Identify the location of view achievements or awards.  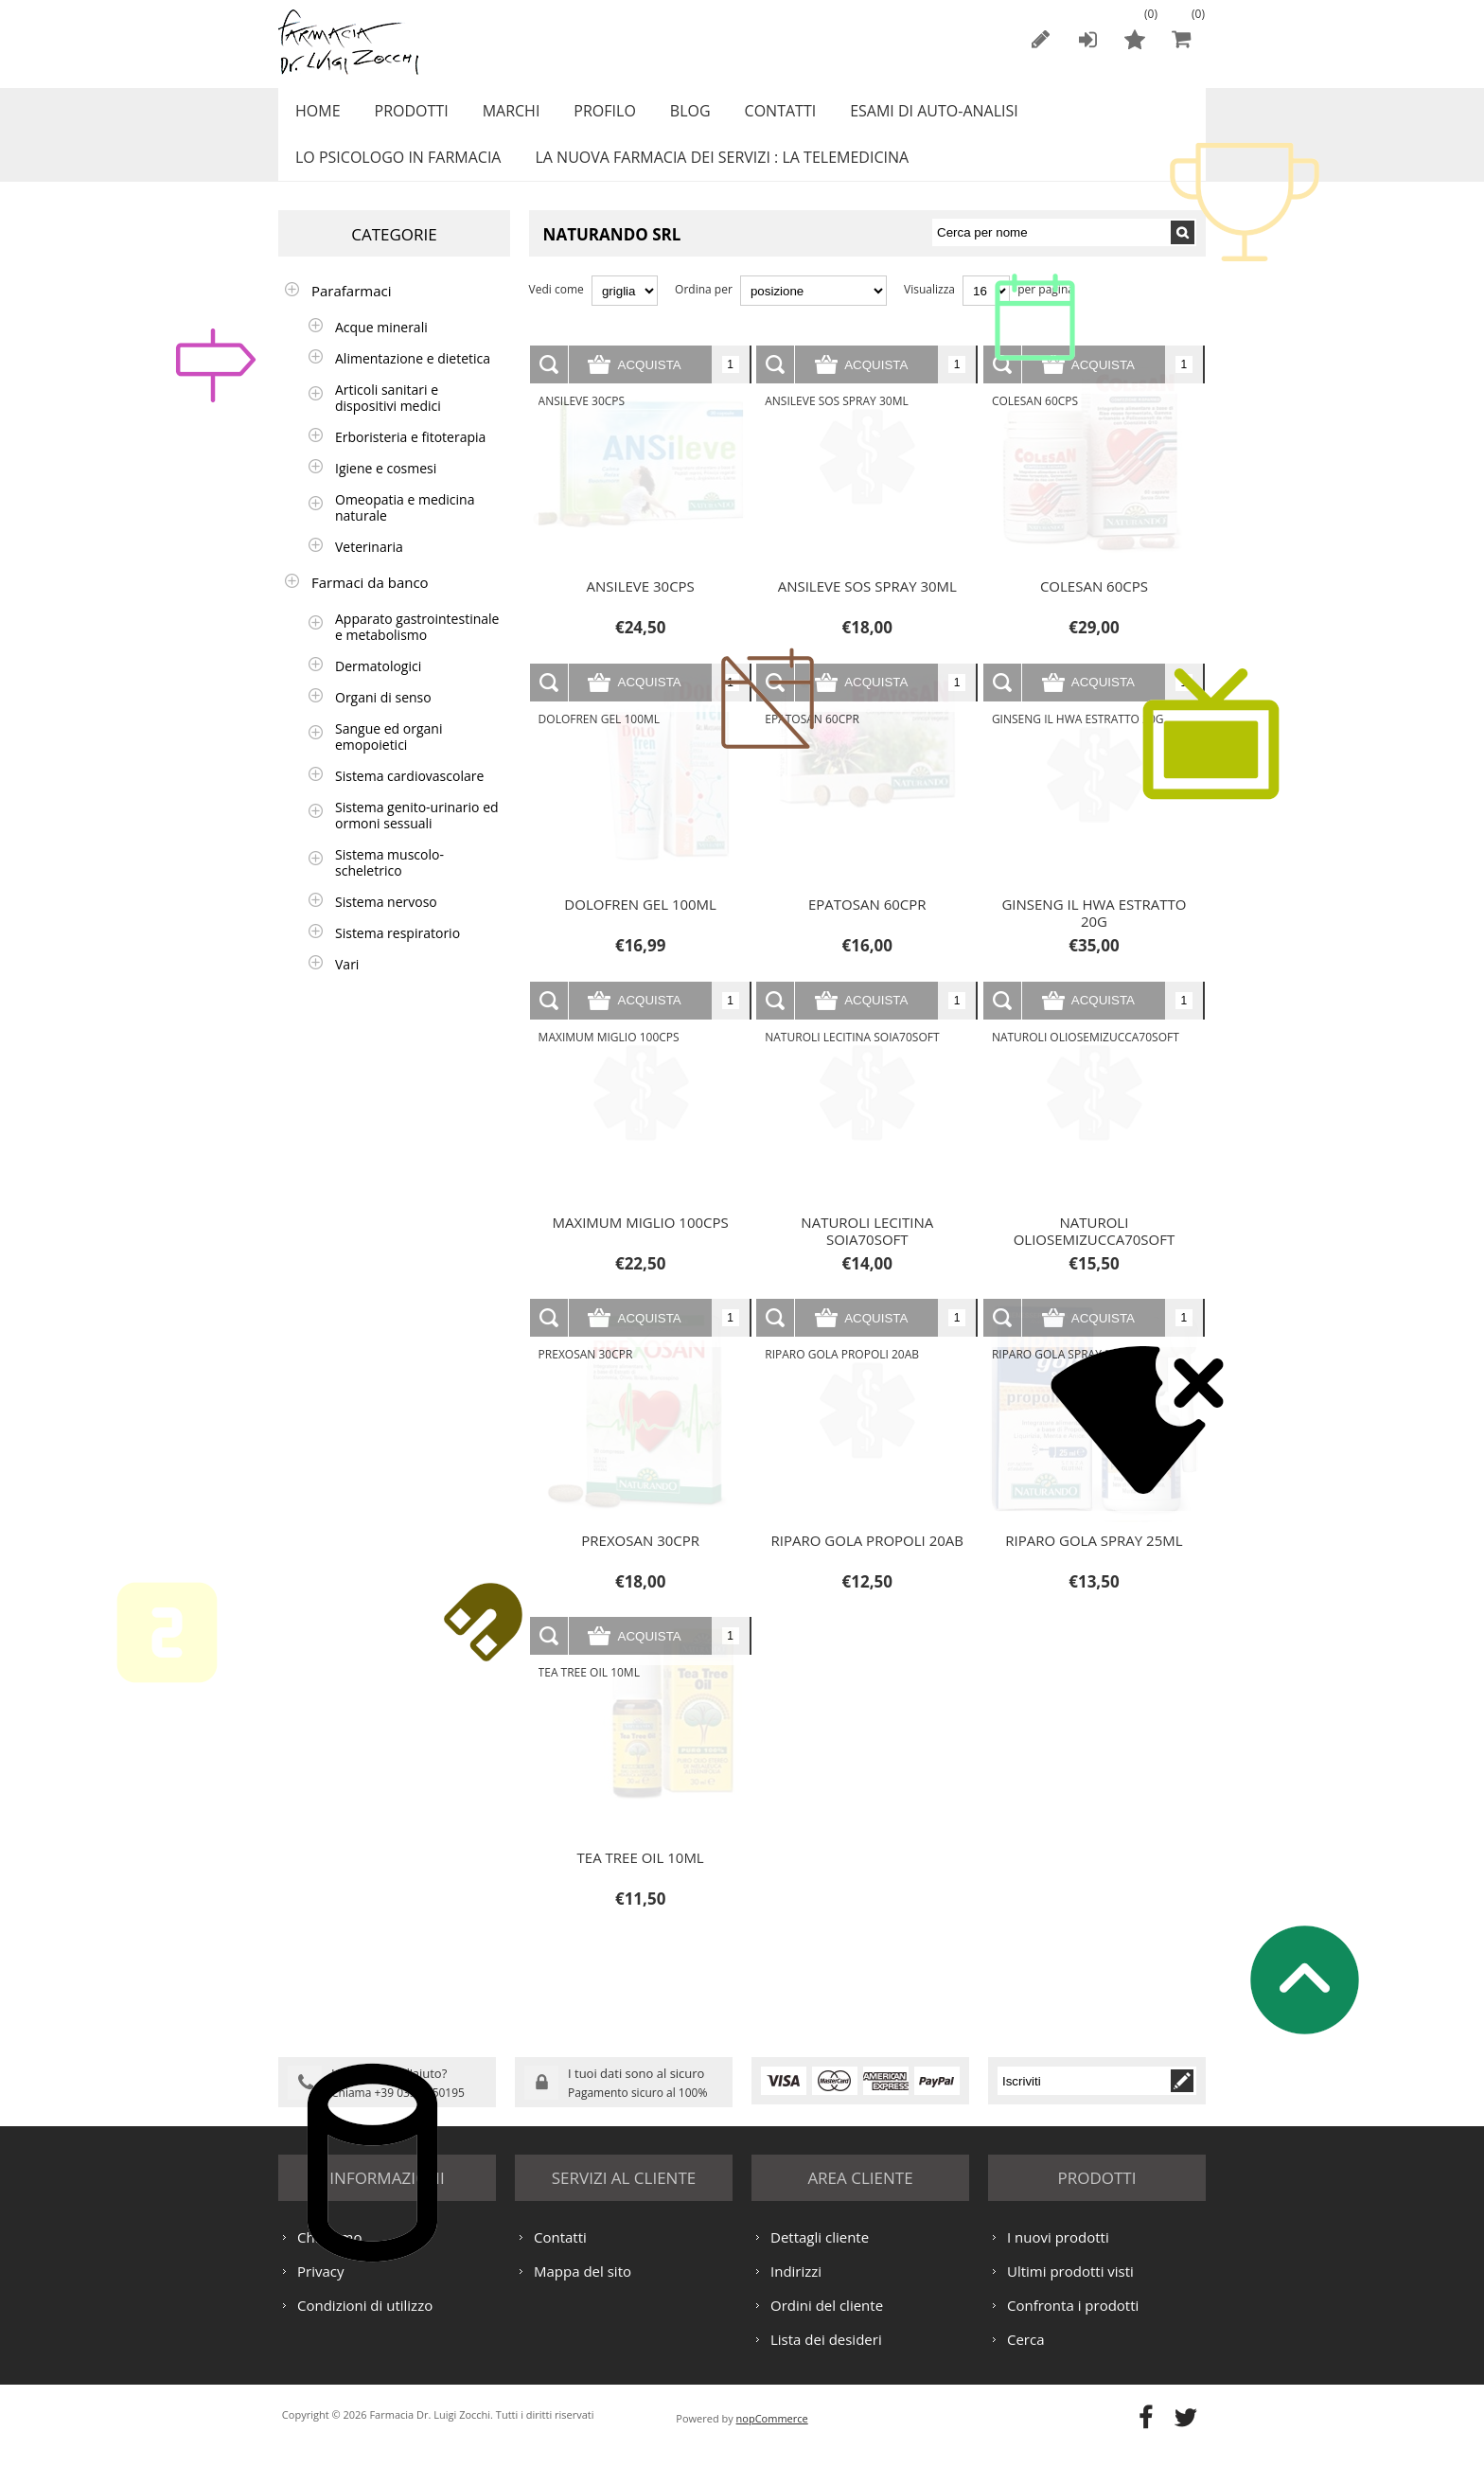
(1245, 197).